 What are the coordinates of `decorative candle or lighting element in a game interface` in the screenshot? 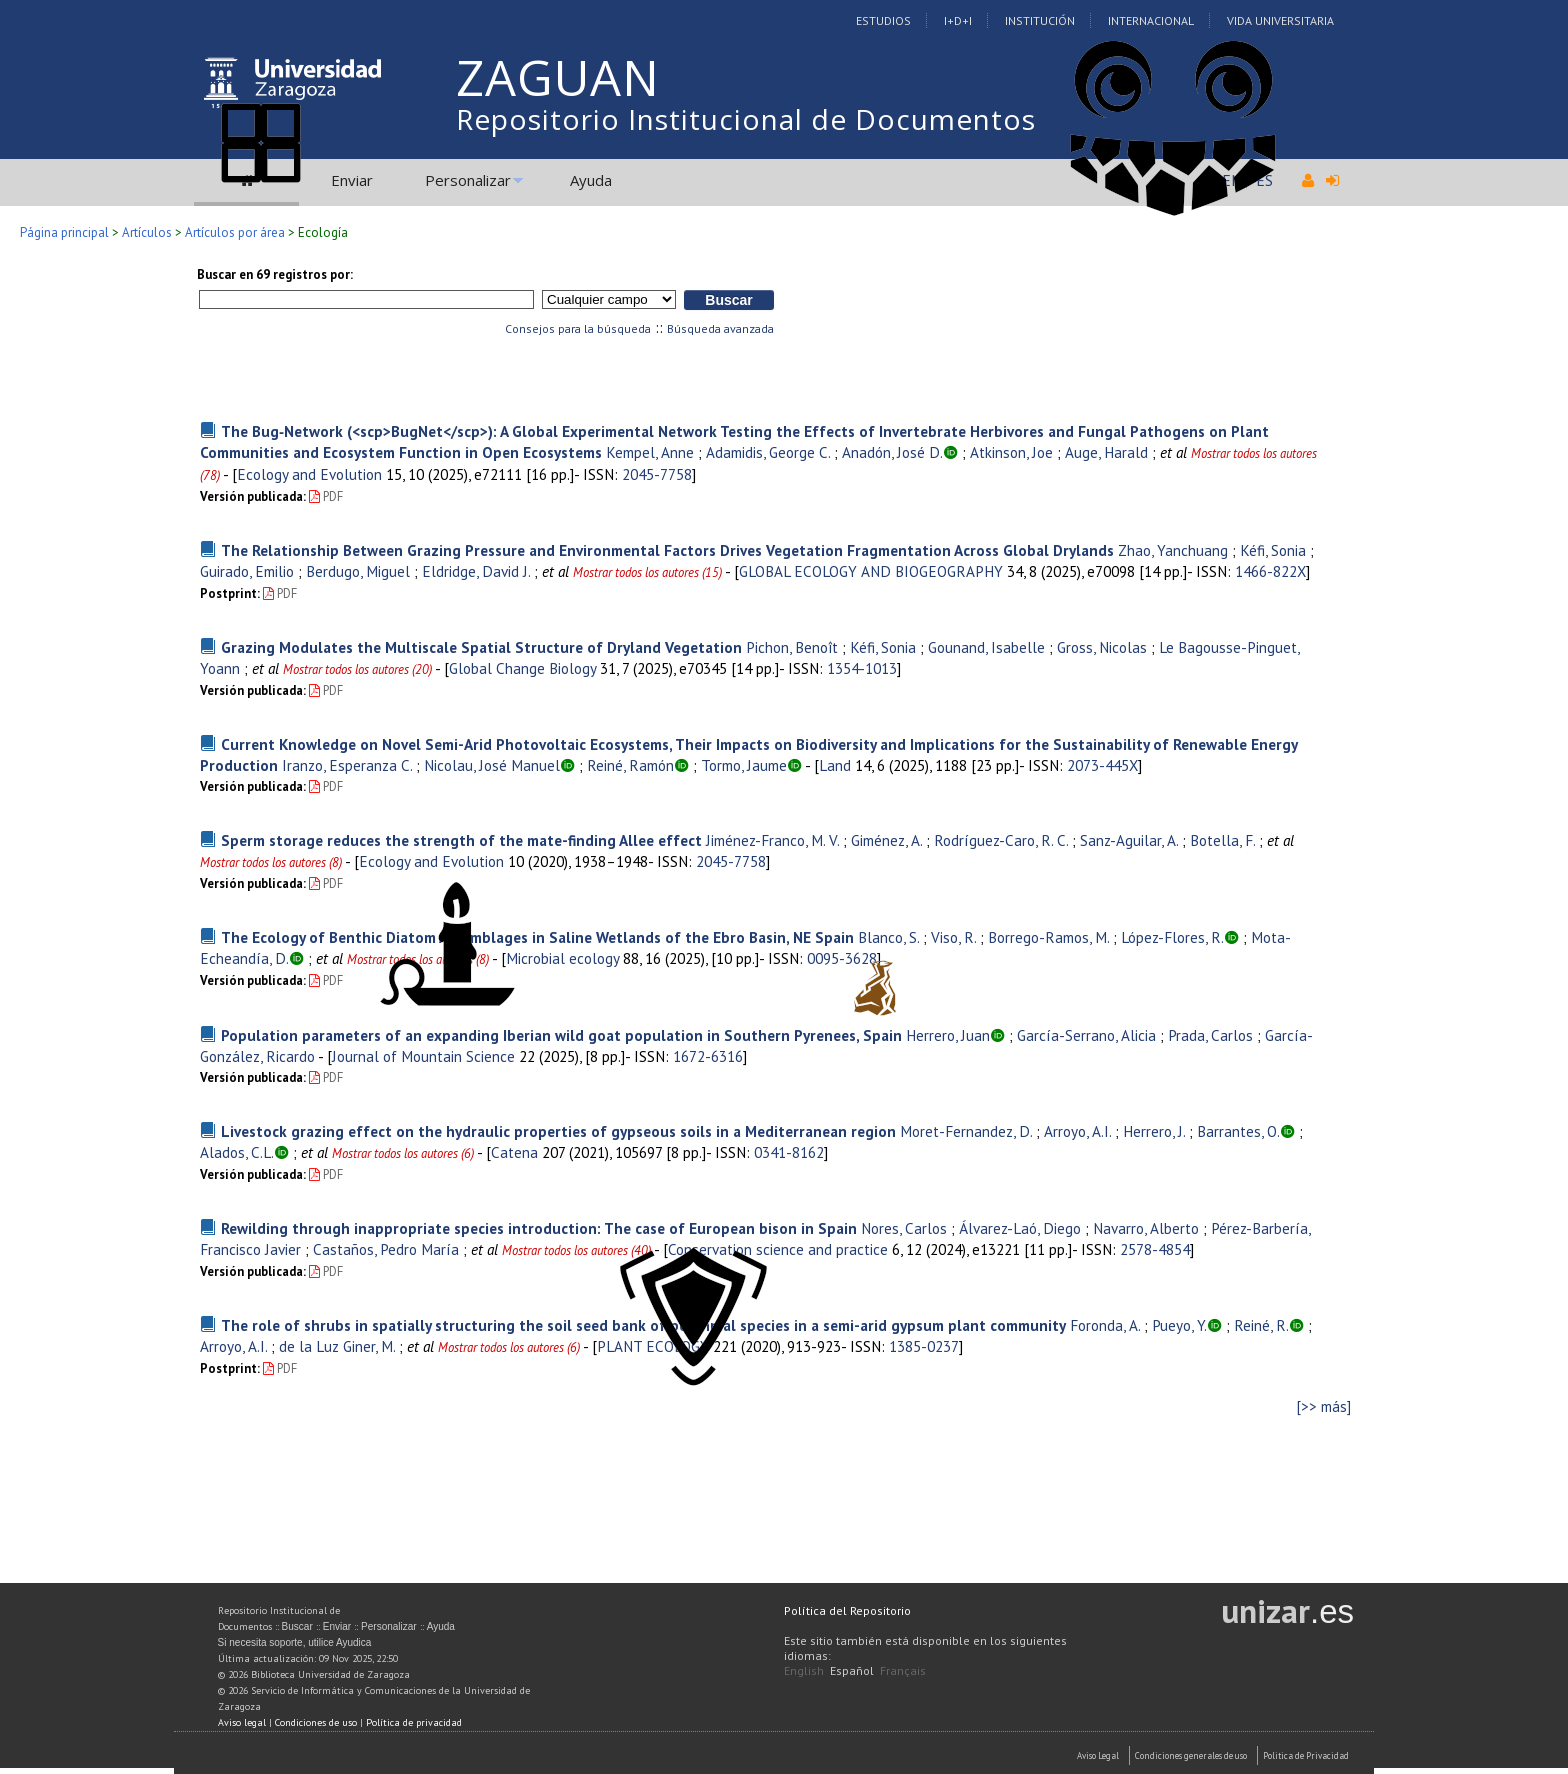 It's located at (446, 950).